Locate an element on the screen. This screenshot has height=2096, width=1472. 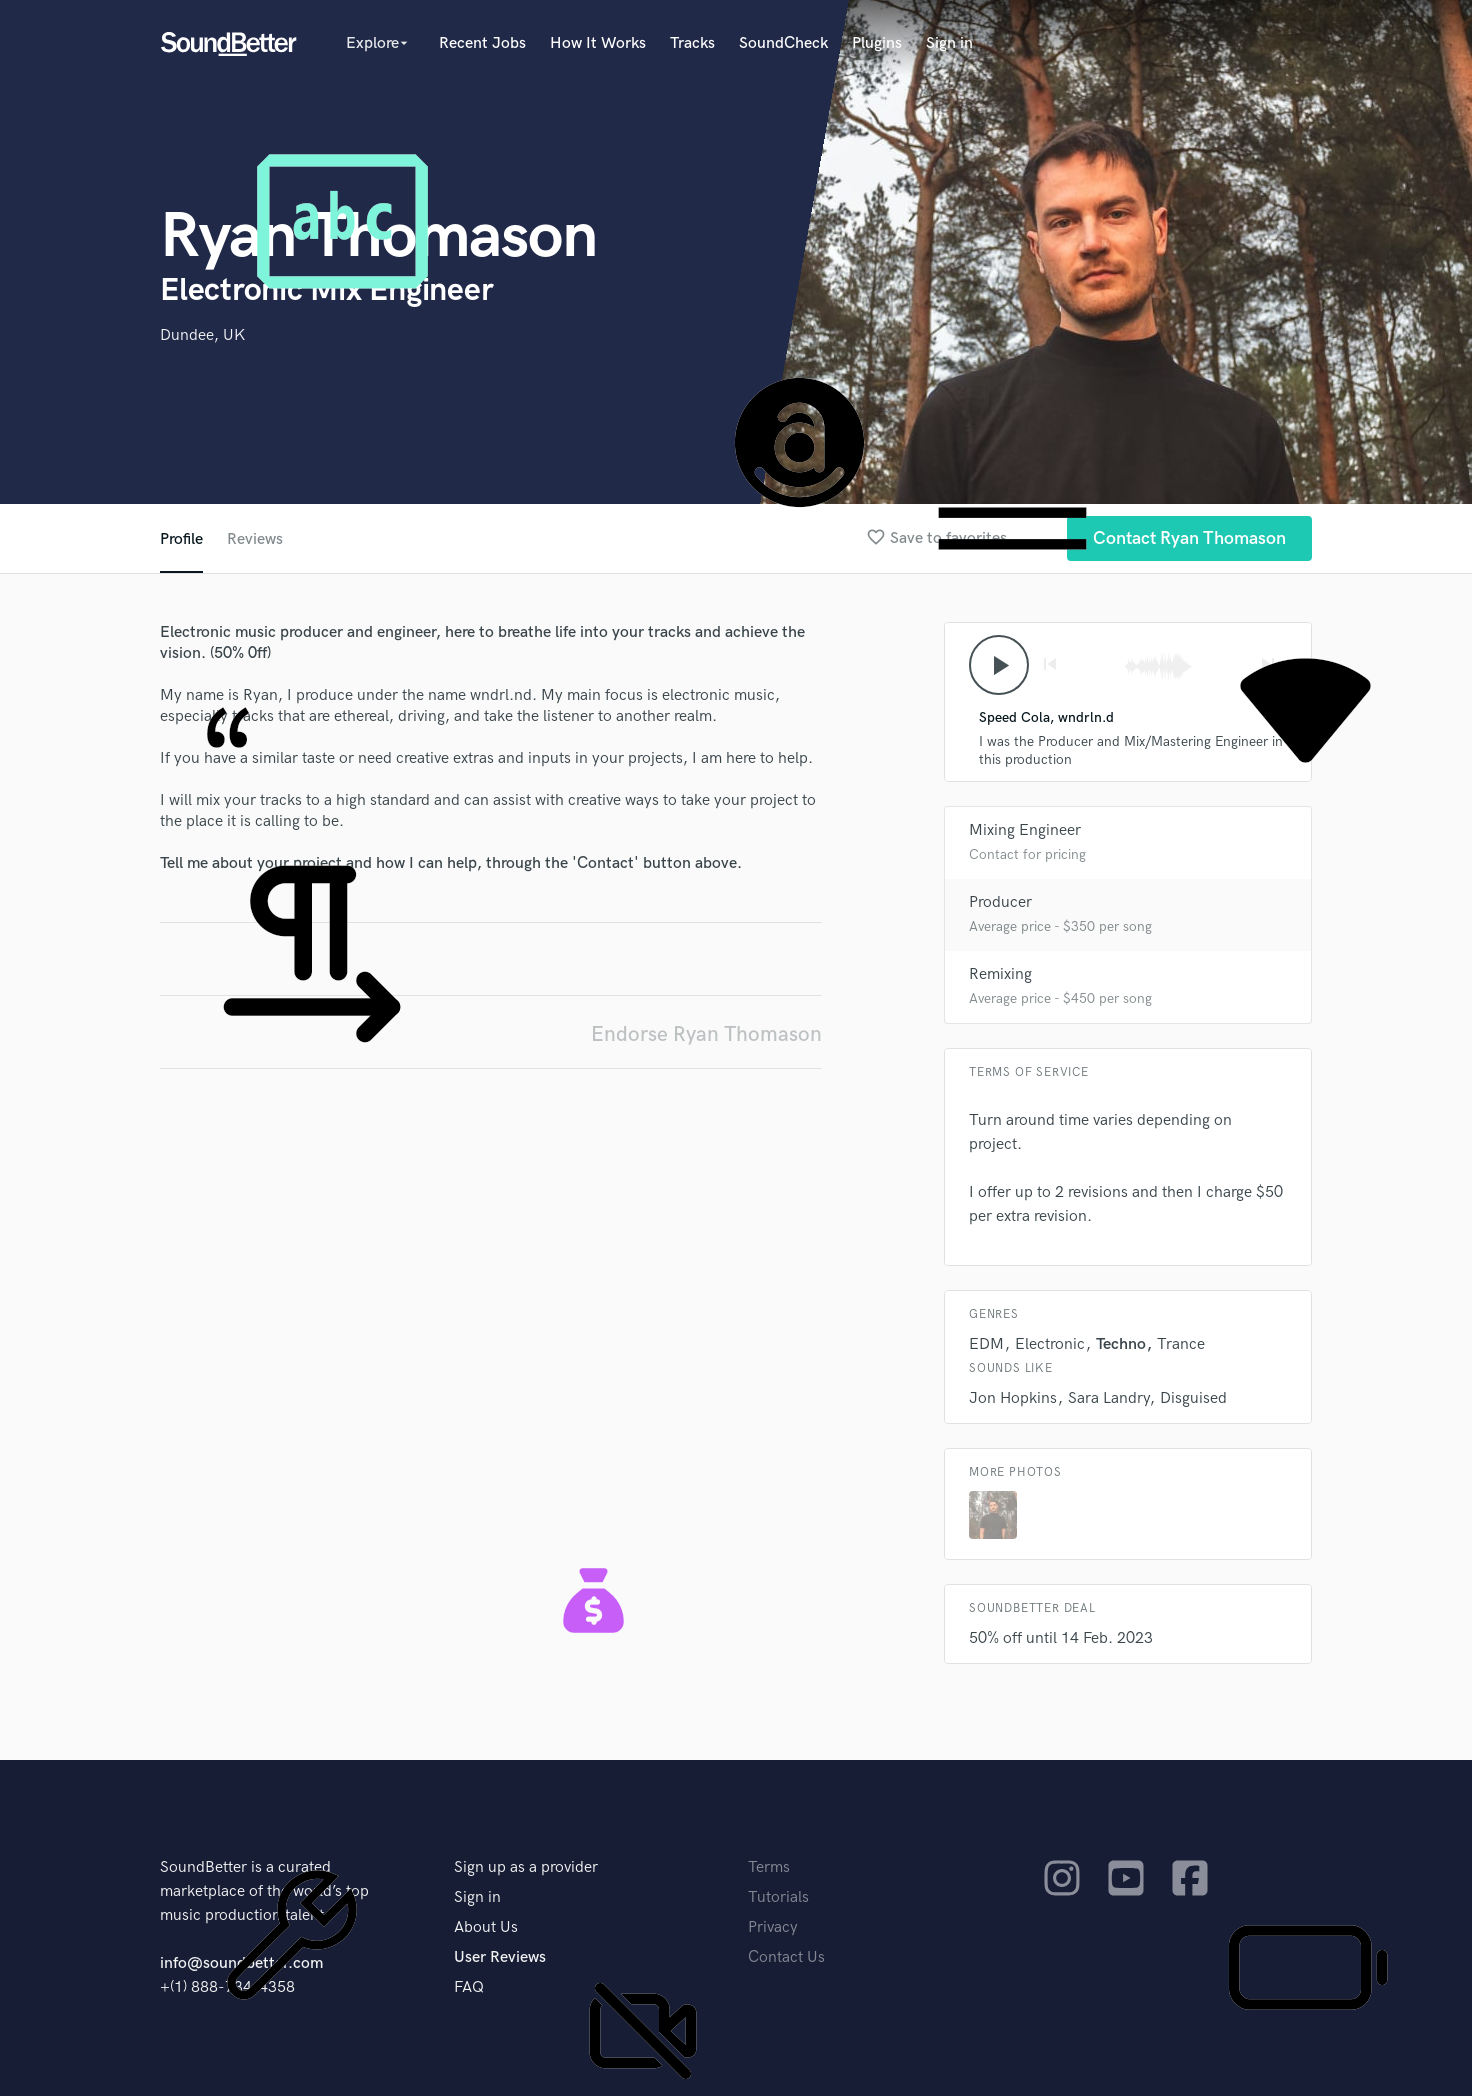
video camera is turned off is located at coordinates (643, 2031).